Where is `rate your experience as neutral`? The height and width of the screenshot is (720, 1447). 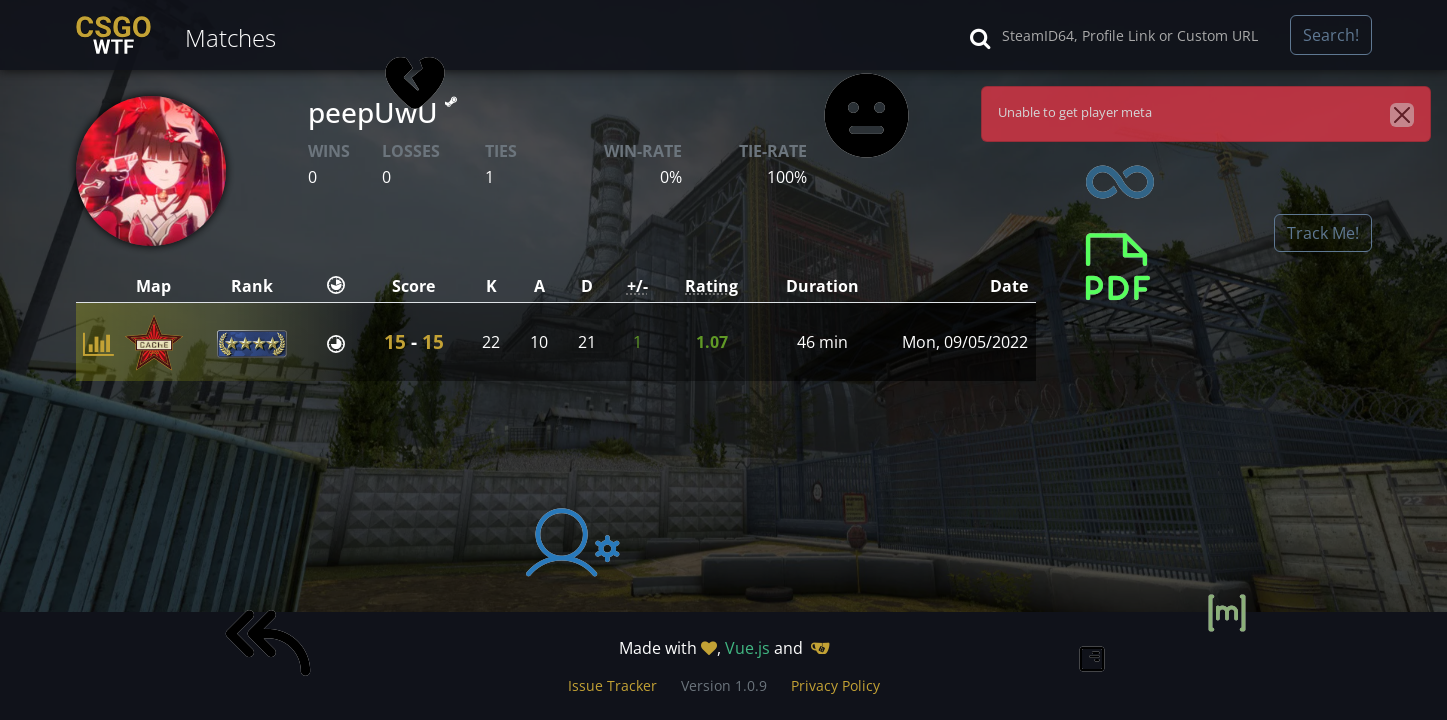
rate your experience as neutral is located at coordinates (866, 115).